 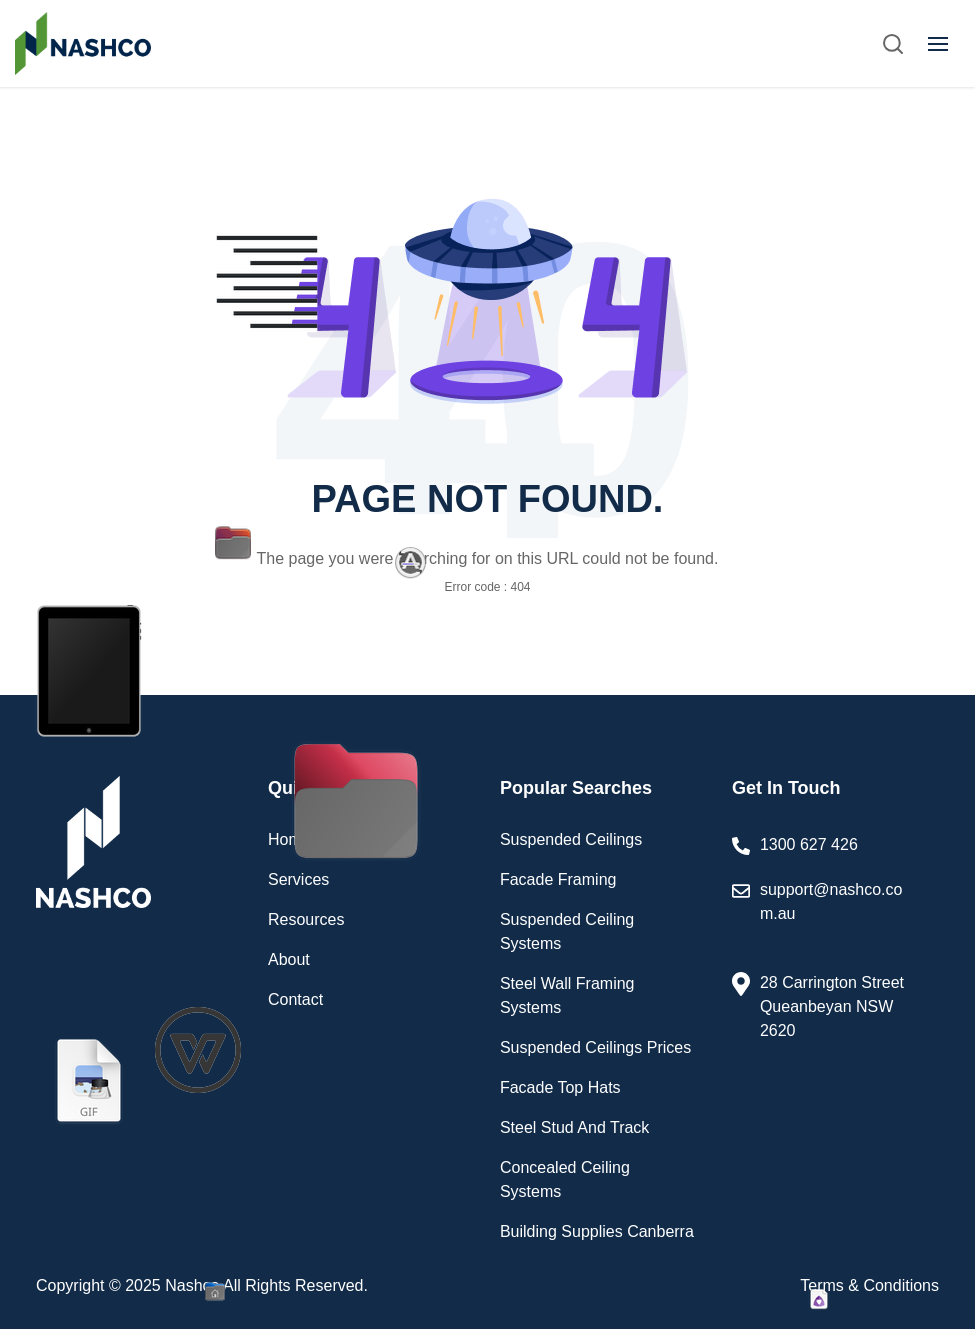 I want to click on check for available software updates, so click(x=410, y=562).